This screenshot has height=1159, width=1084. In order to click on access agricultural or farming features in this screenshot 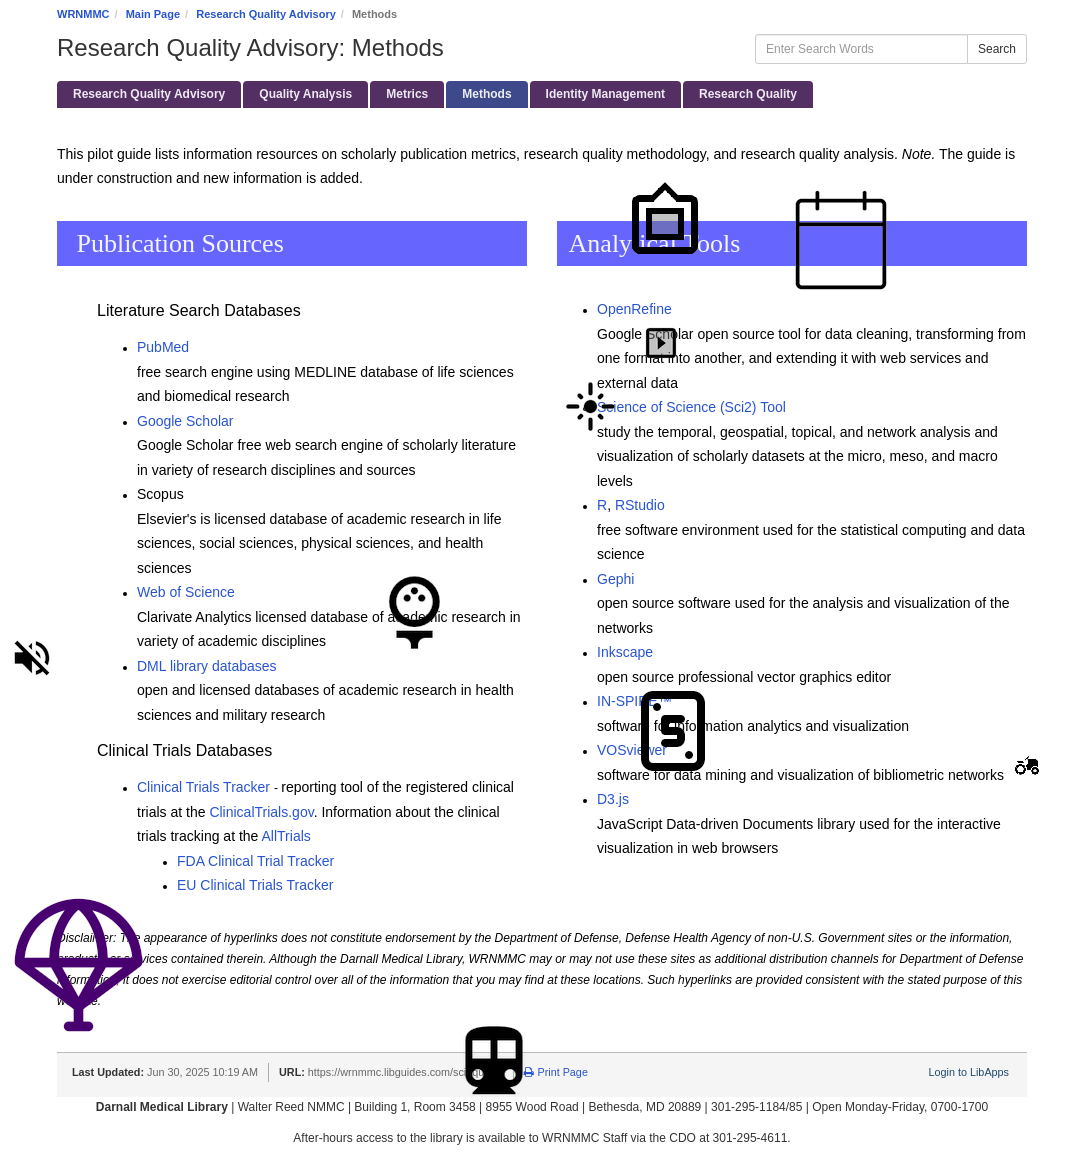, I will do `click(1027, 766)`.